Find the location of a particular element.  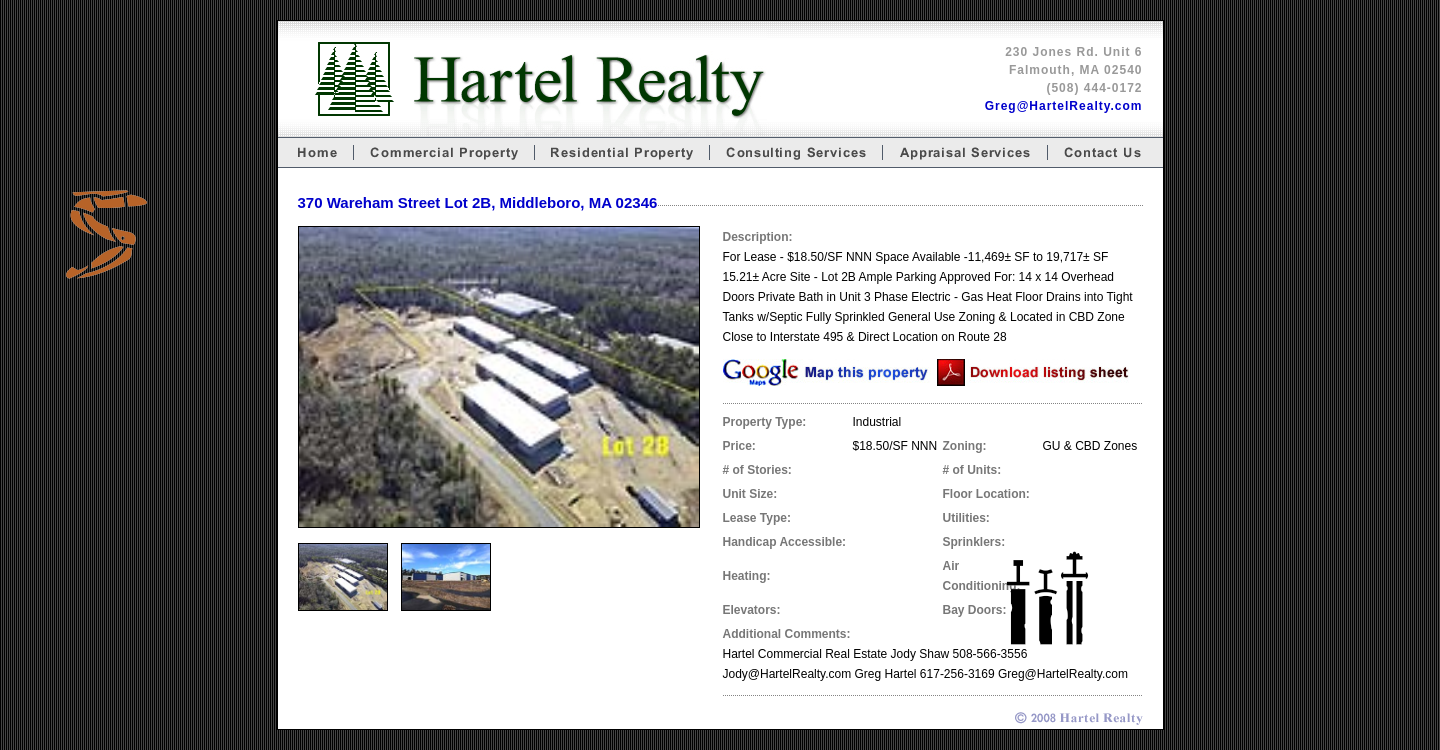

select zat'nik'tel weapon in game inventory is located at coordinates (106, 234).